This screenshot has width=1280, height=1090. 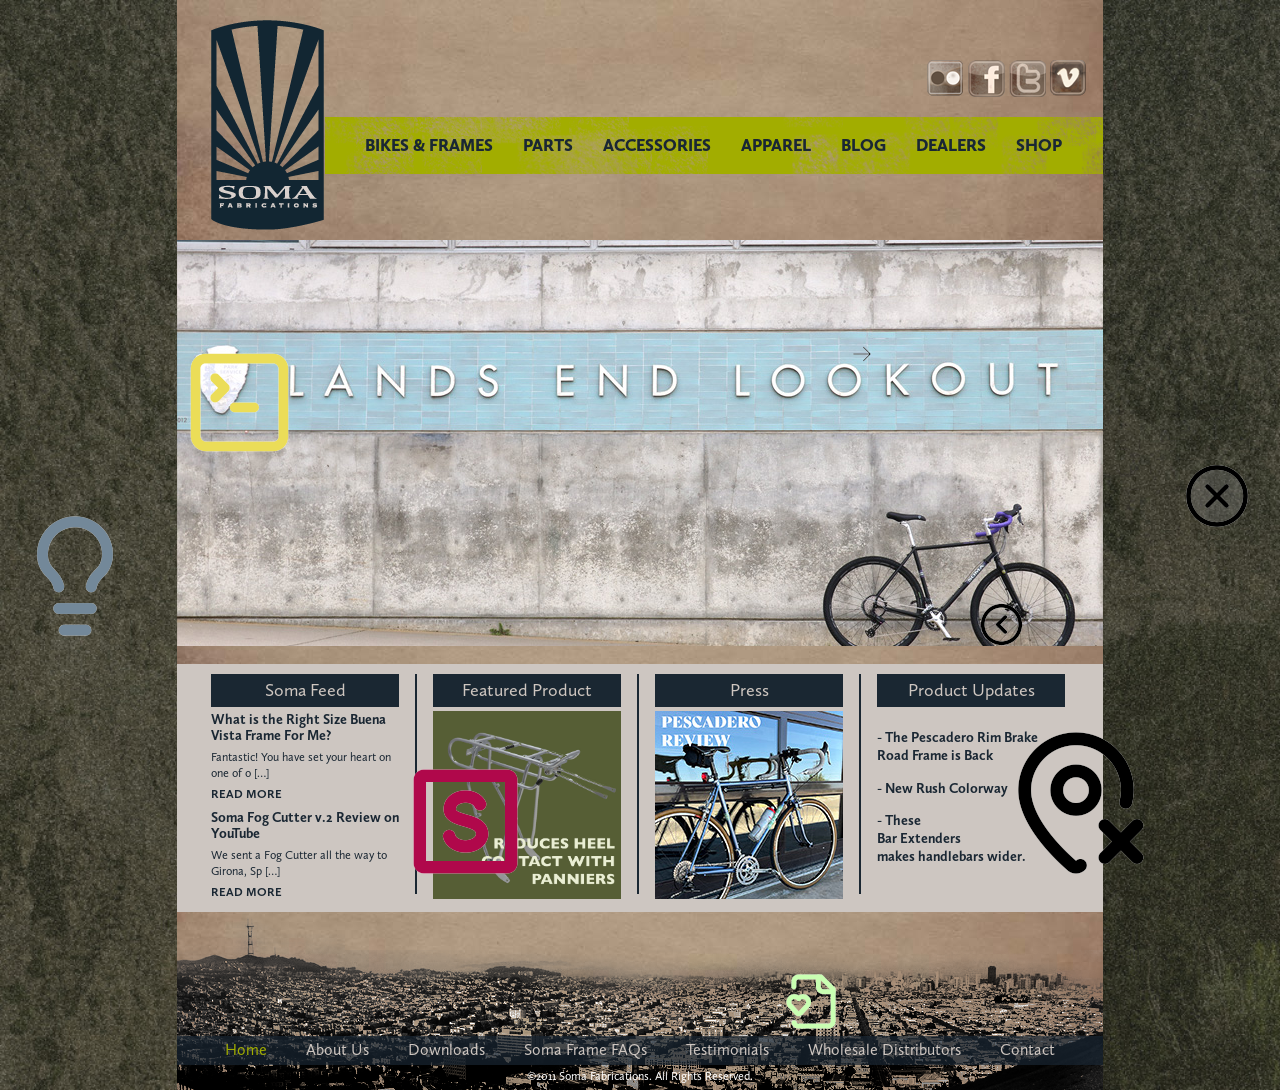 What do you see at coordinates (1001, 624) in the screenshot?
I see `go back to the previous screen` at bounding box center [1001, 624].